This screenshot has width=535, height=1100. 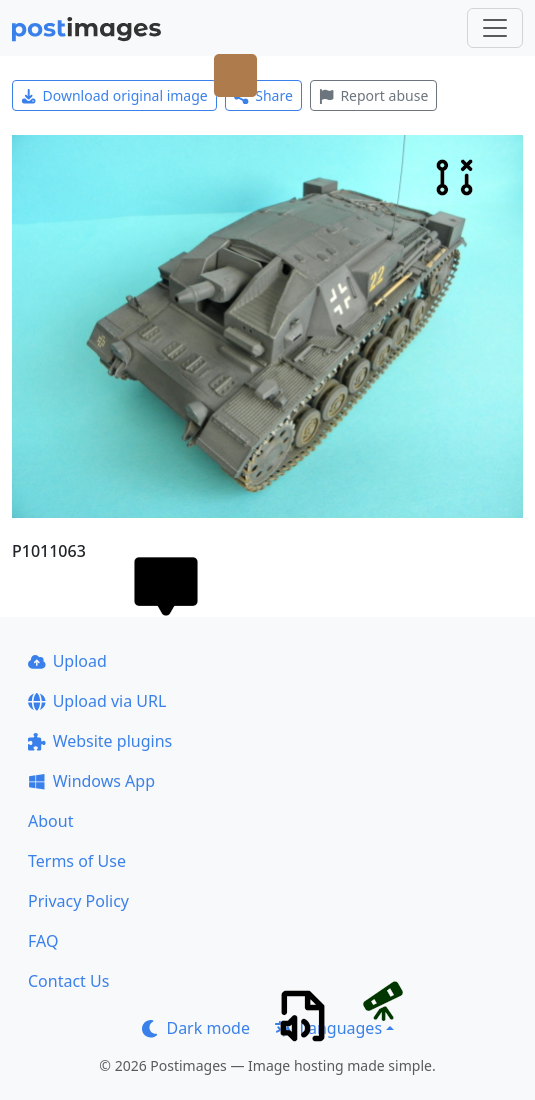 What do you see at coordinates (303, 1016) in the screenshot?
I see `open an audio file` at bounding box center [303, 1016].